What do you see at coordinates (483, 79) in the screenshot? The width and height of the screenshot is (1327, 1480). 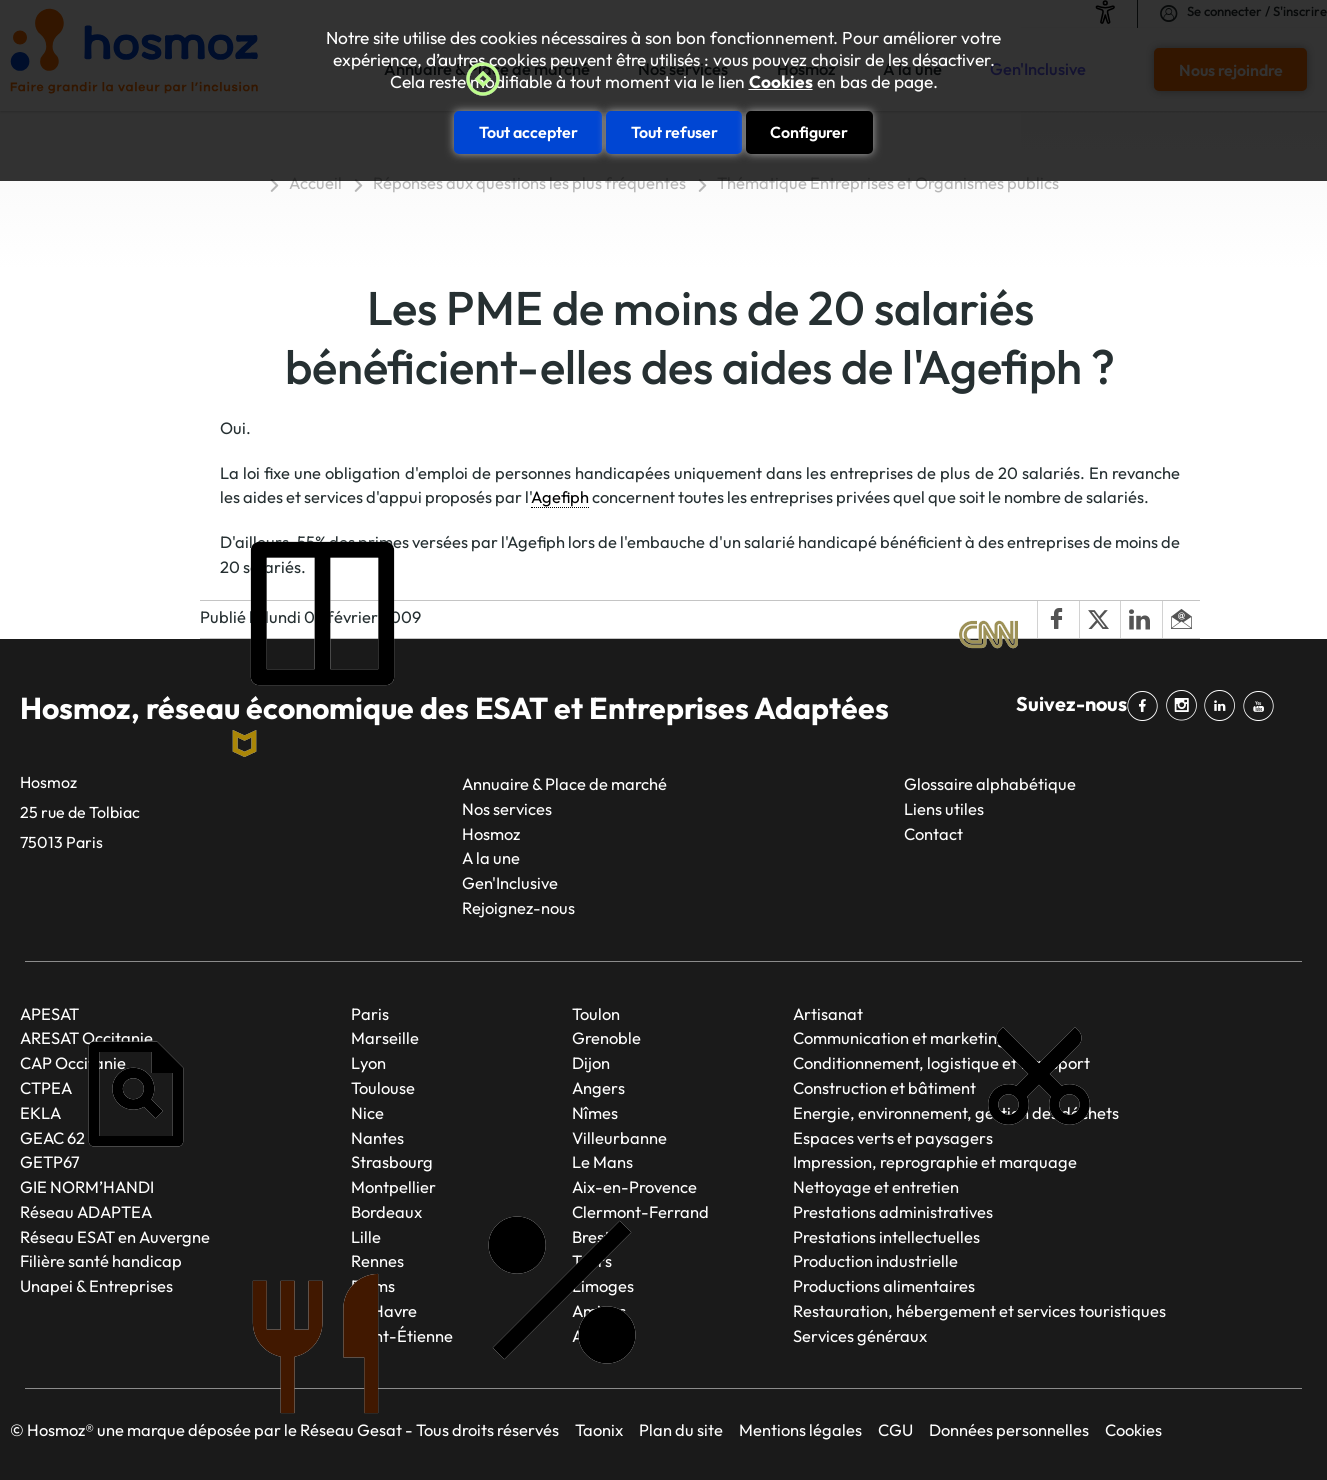 I see `view in-app currency or coin balance` at bounding box center [483, 79].